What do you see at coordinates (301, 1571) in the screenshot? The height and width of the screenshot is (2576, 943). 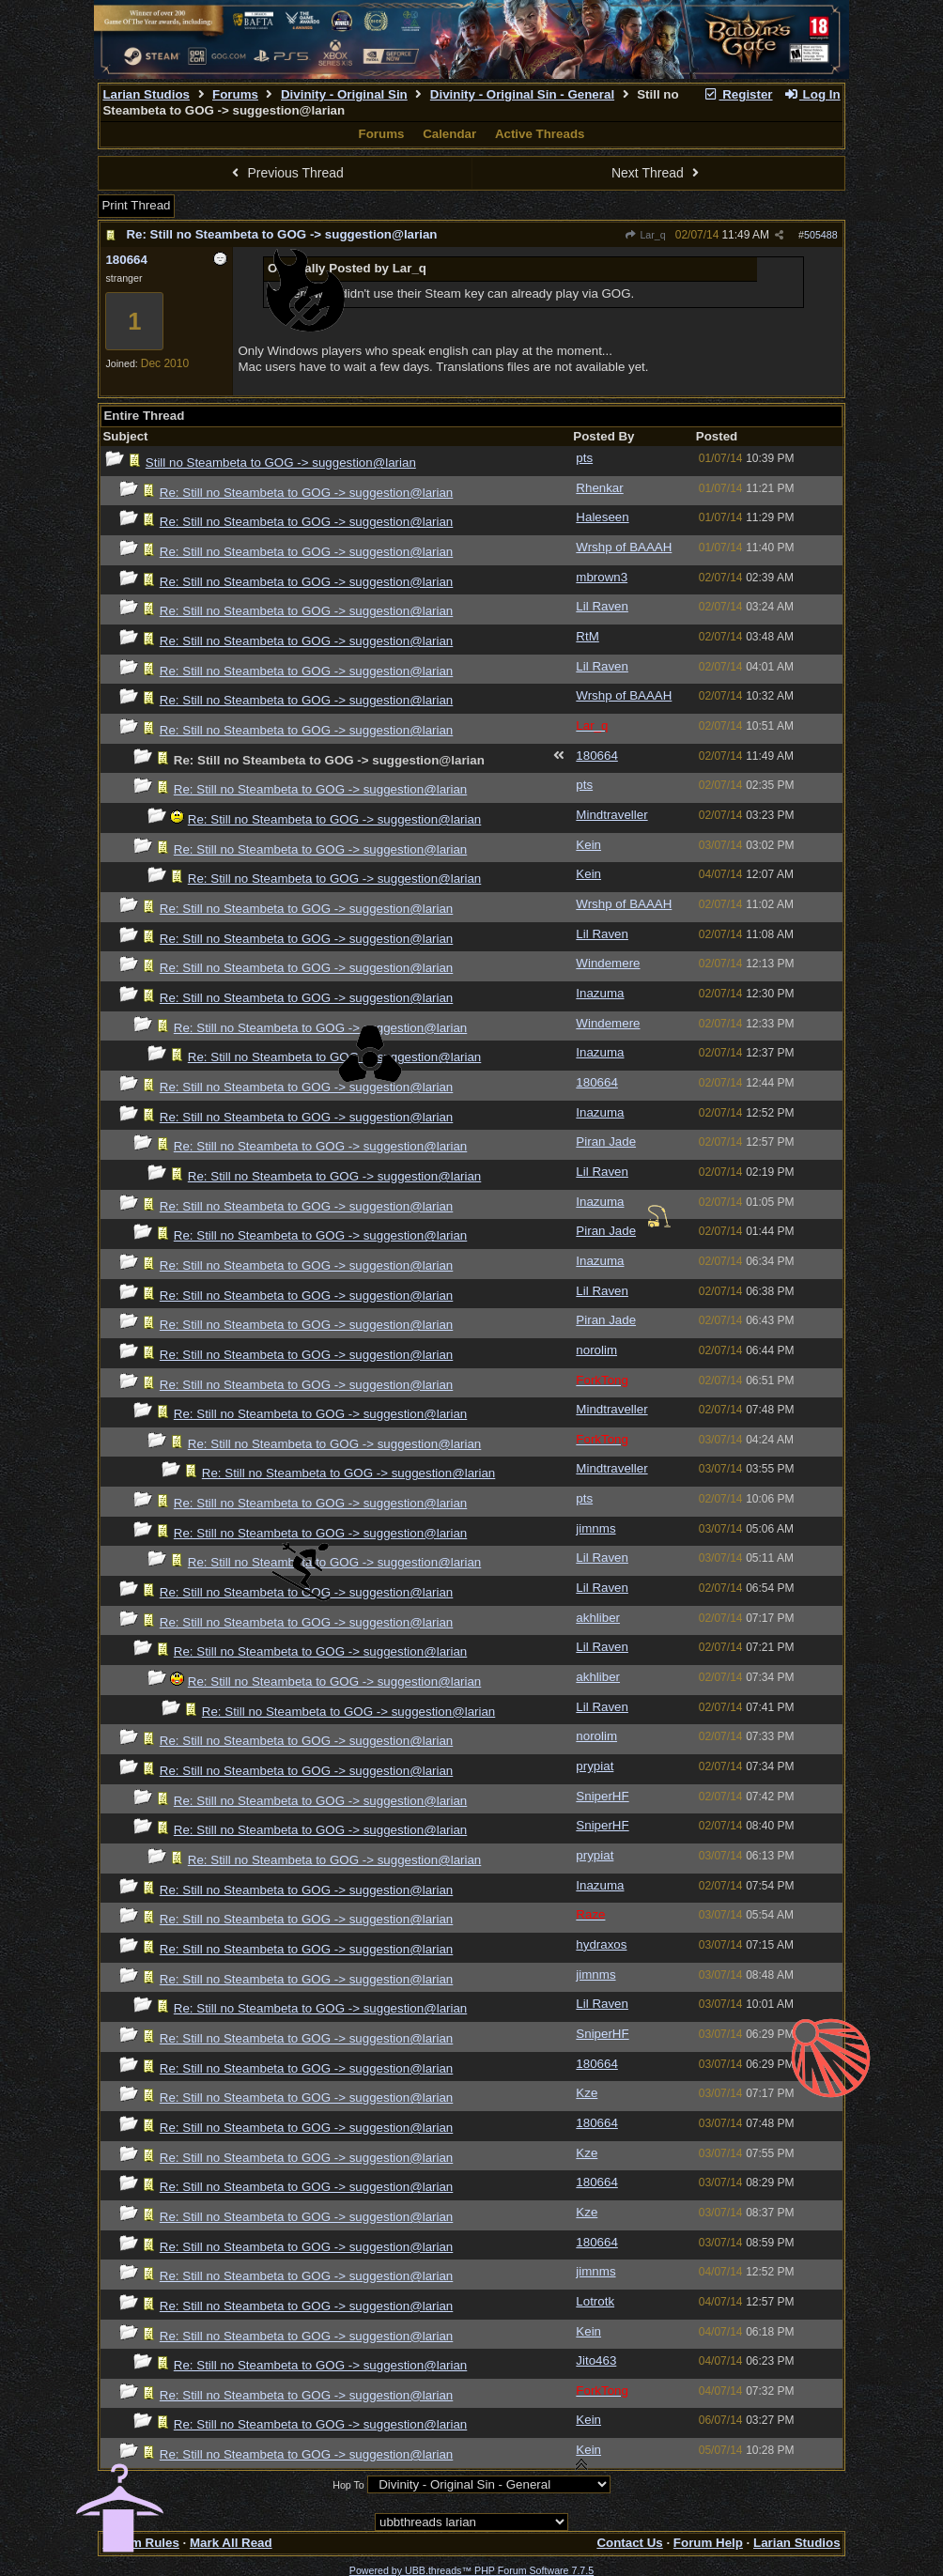 I see `access skiing or winter sports activities` at bounding box center [301, 1571].